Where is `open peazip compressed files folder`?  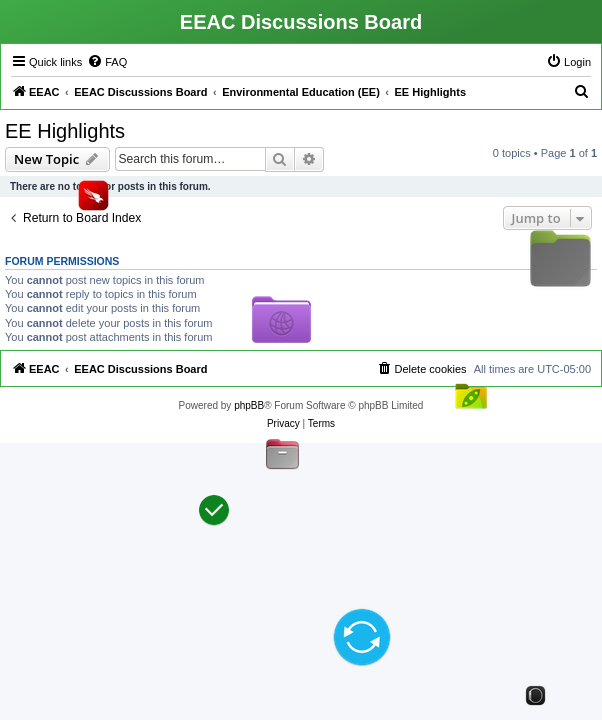 open peazip compressed files folder is located at coordinates (471, 397).